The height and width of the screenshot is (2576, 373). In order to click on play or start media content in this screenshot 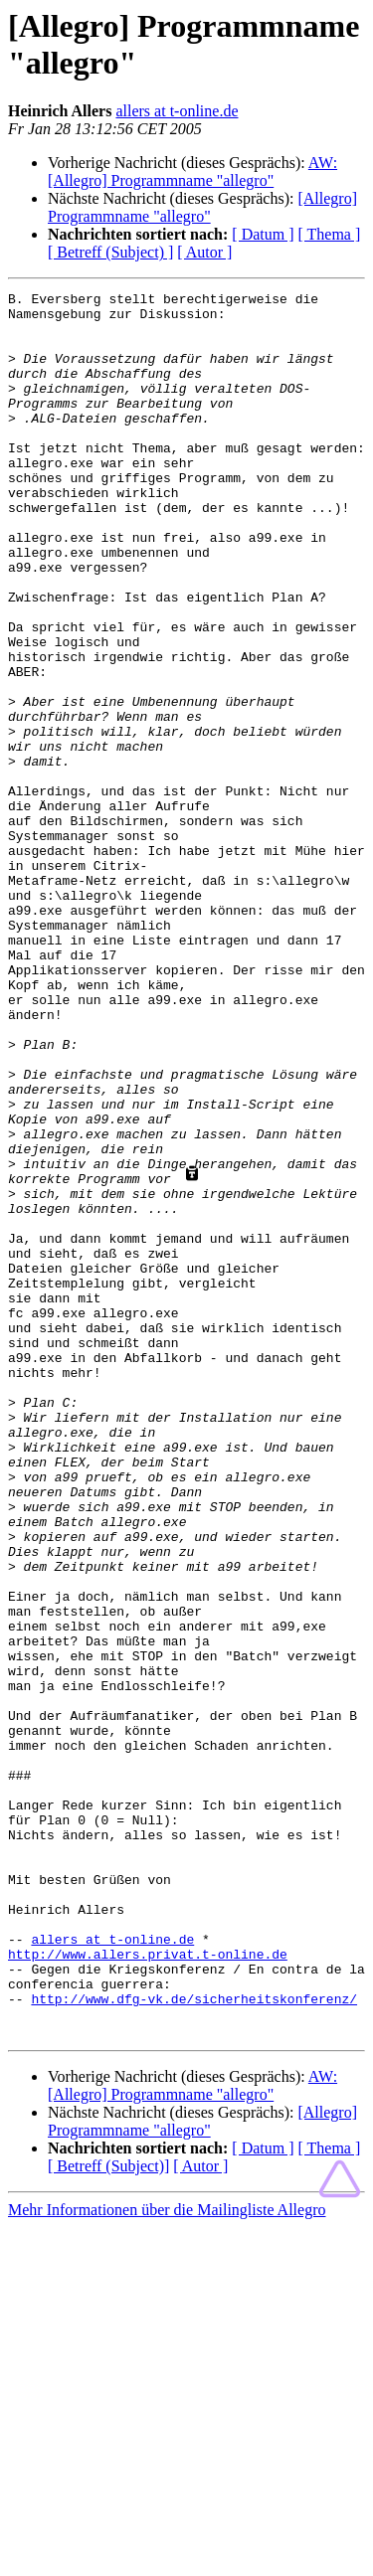, I will do `click(339, 2178)`.